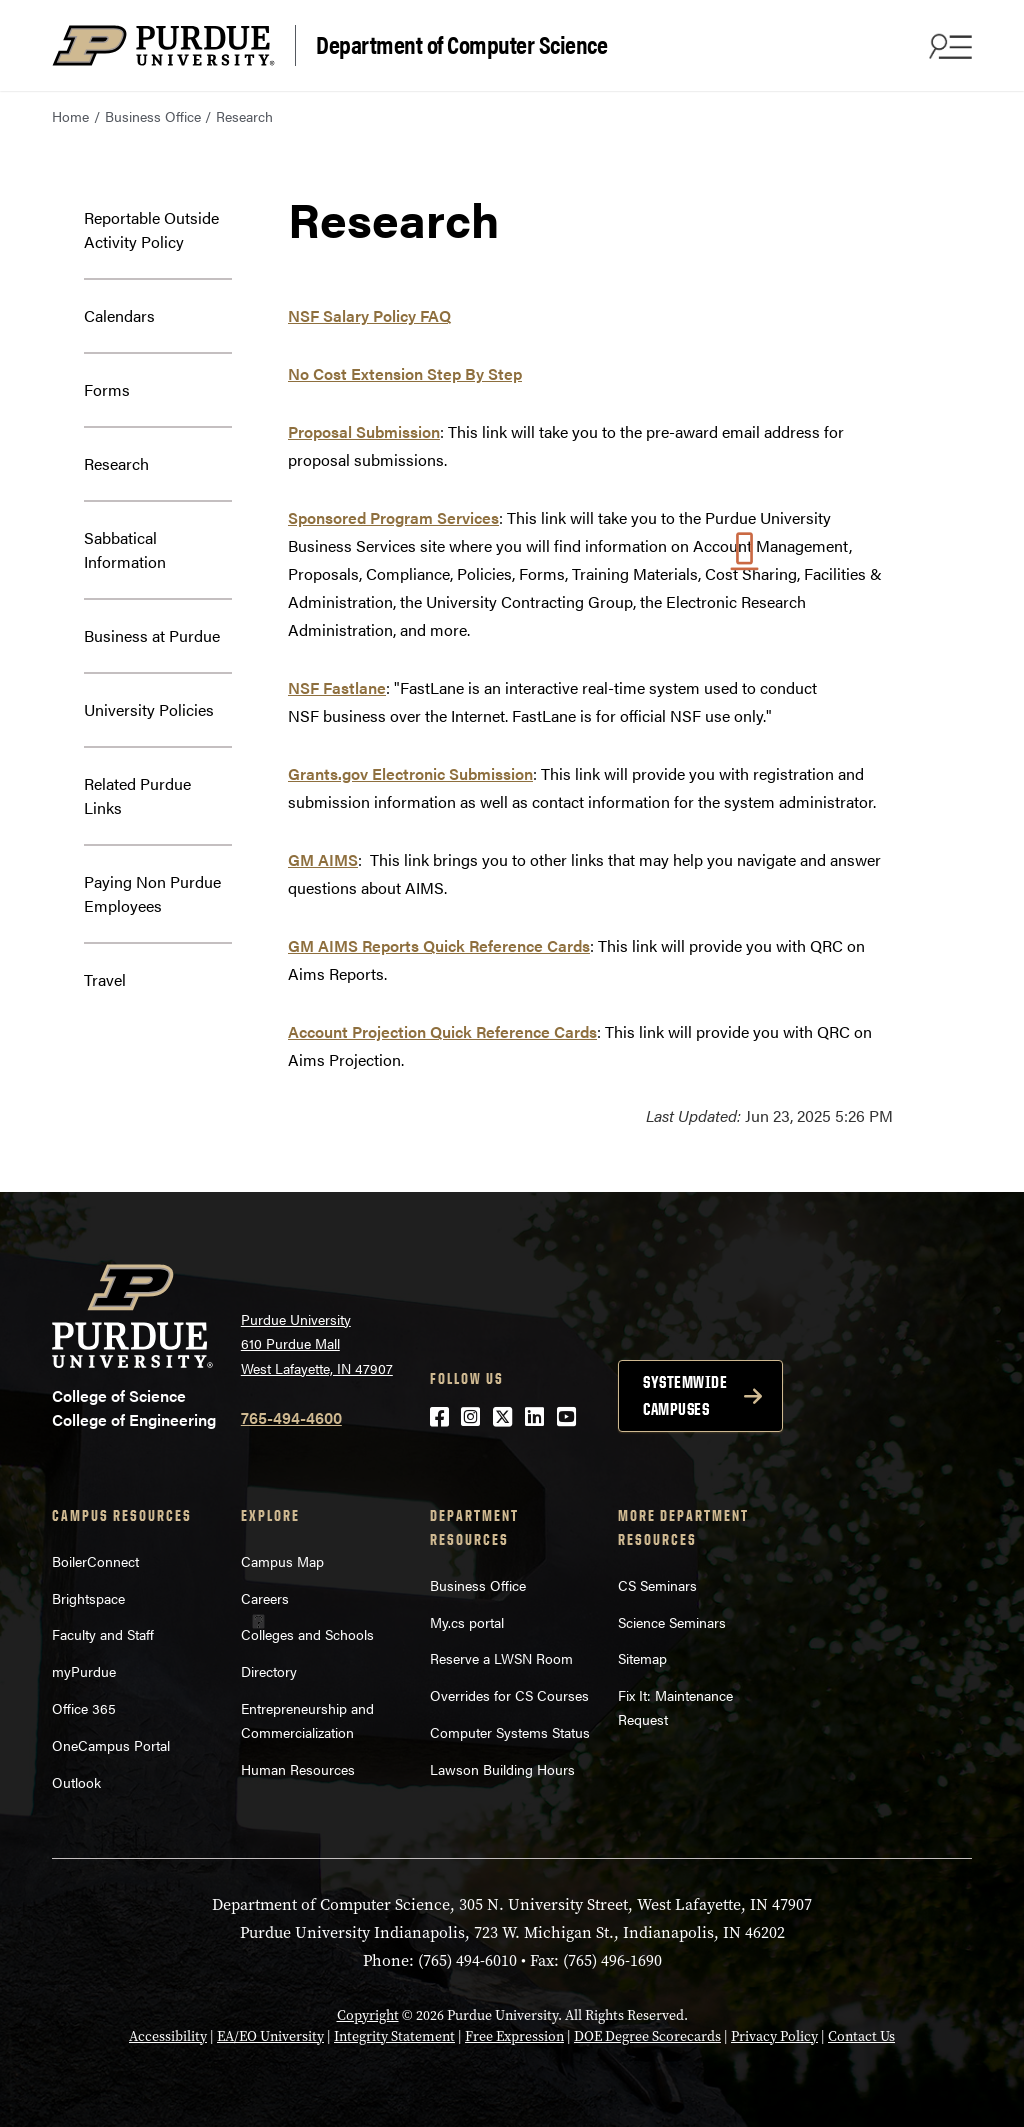 The image size is (1024, 2127). What do you see at coordinates (744, 550) in the screenshot?
I see `align object to bottom edge` at bounding box center [744, 550].